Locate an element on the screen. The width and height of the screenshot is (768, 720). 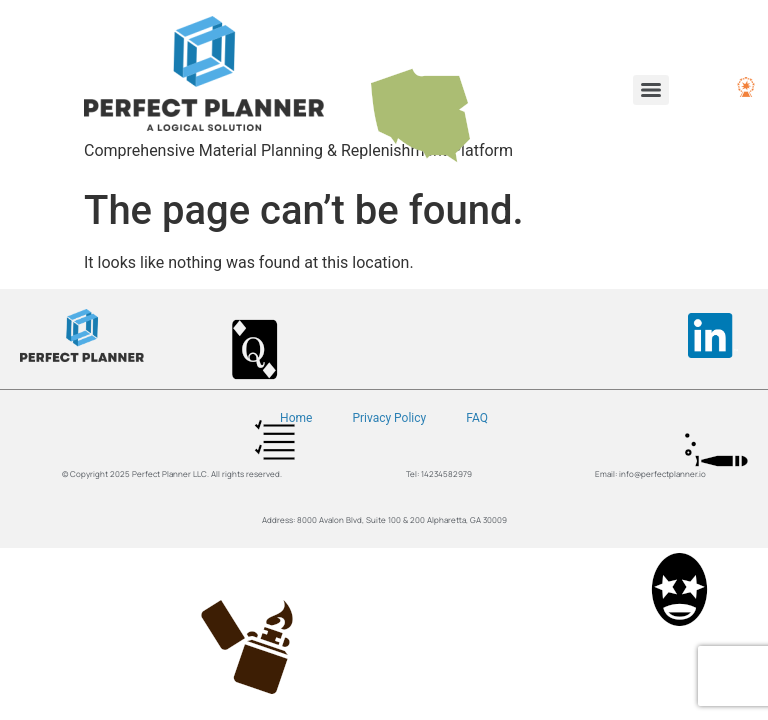
ignite or activate a fire-related feature is located at coordinates (247, 647).